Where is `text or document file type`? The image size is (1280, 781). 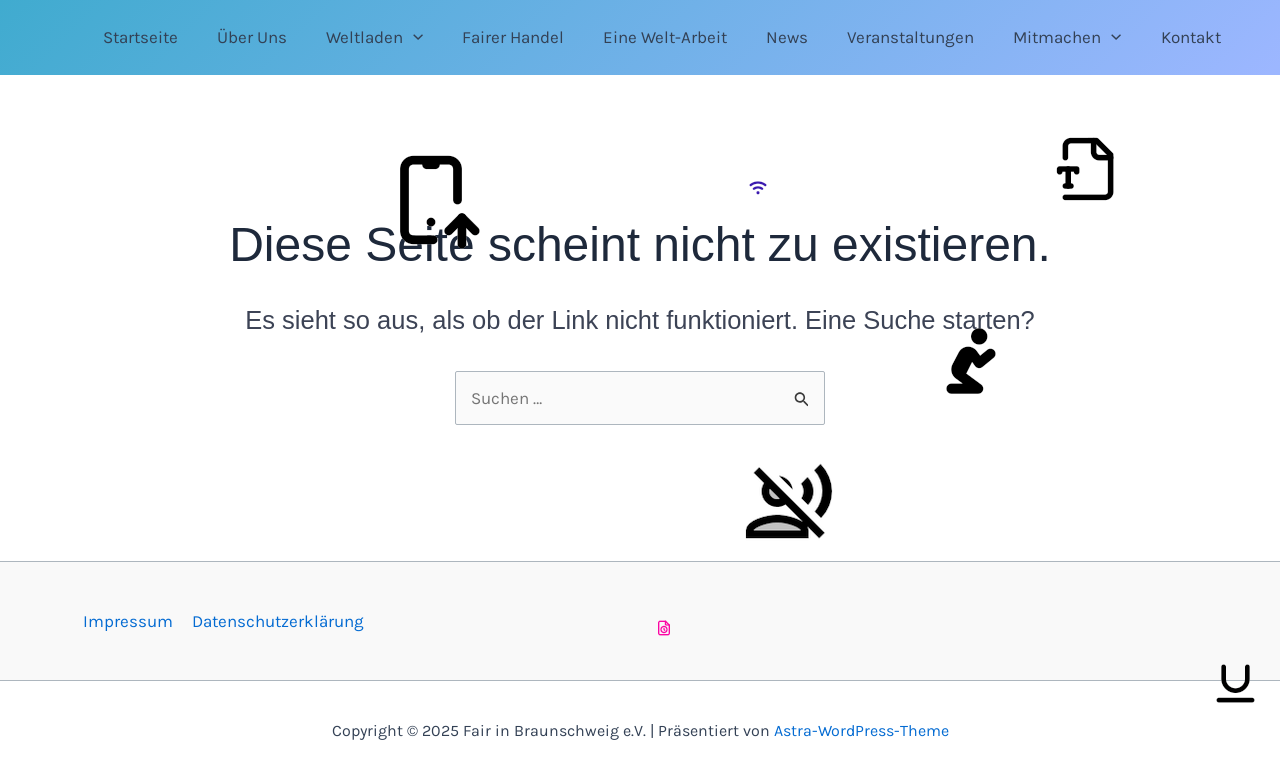 text or document file type is located at coordinates (1088, 169).